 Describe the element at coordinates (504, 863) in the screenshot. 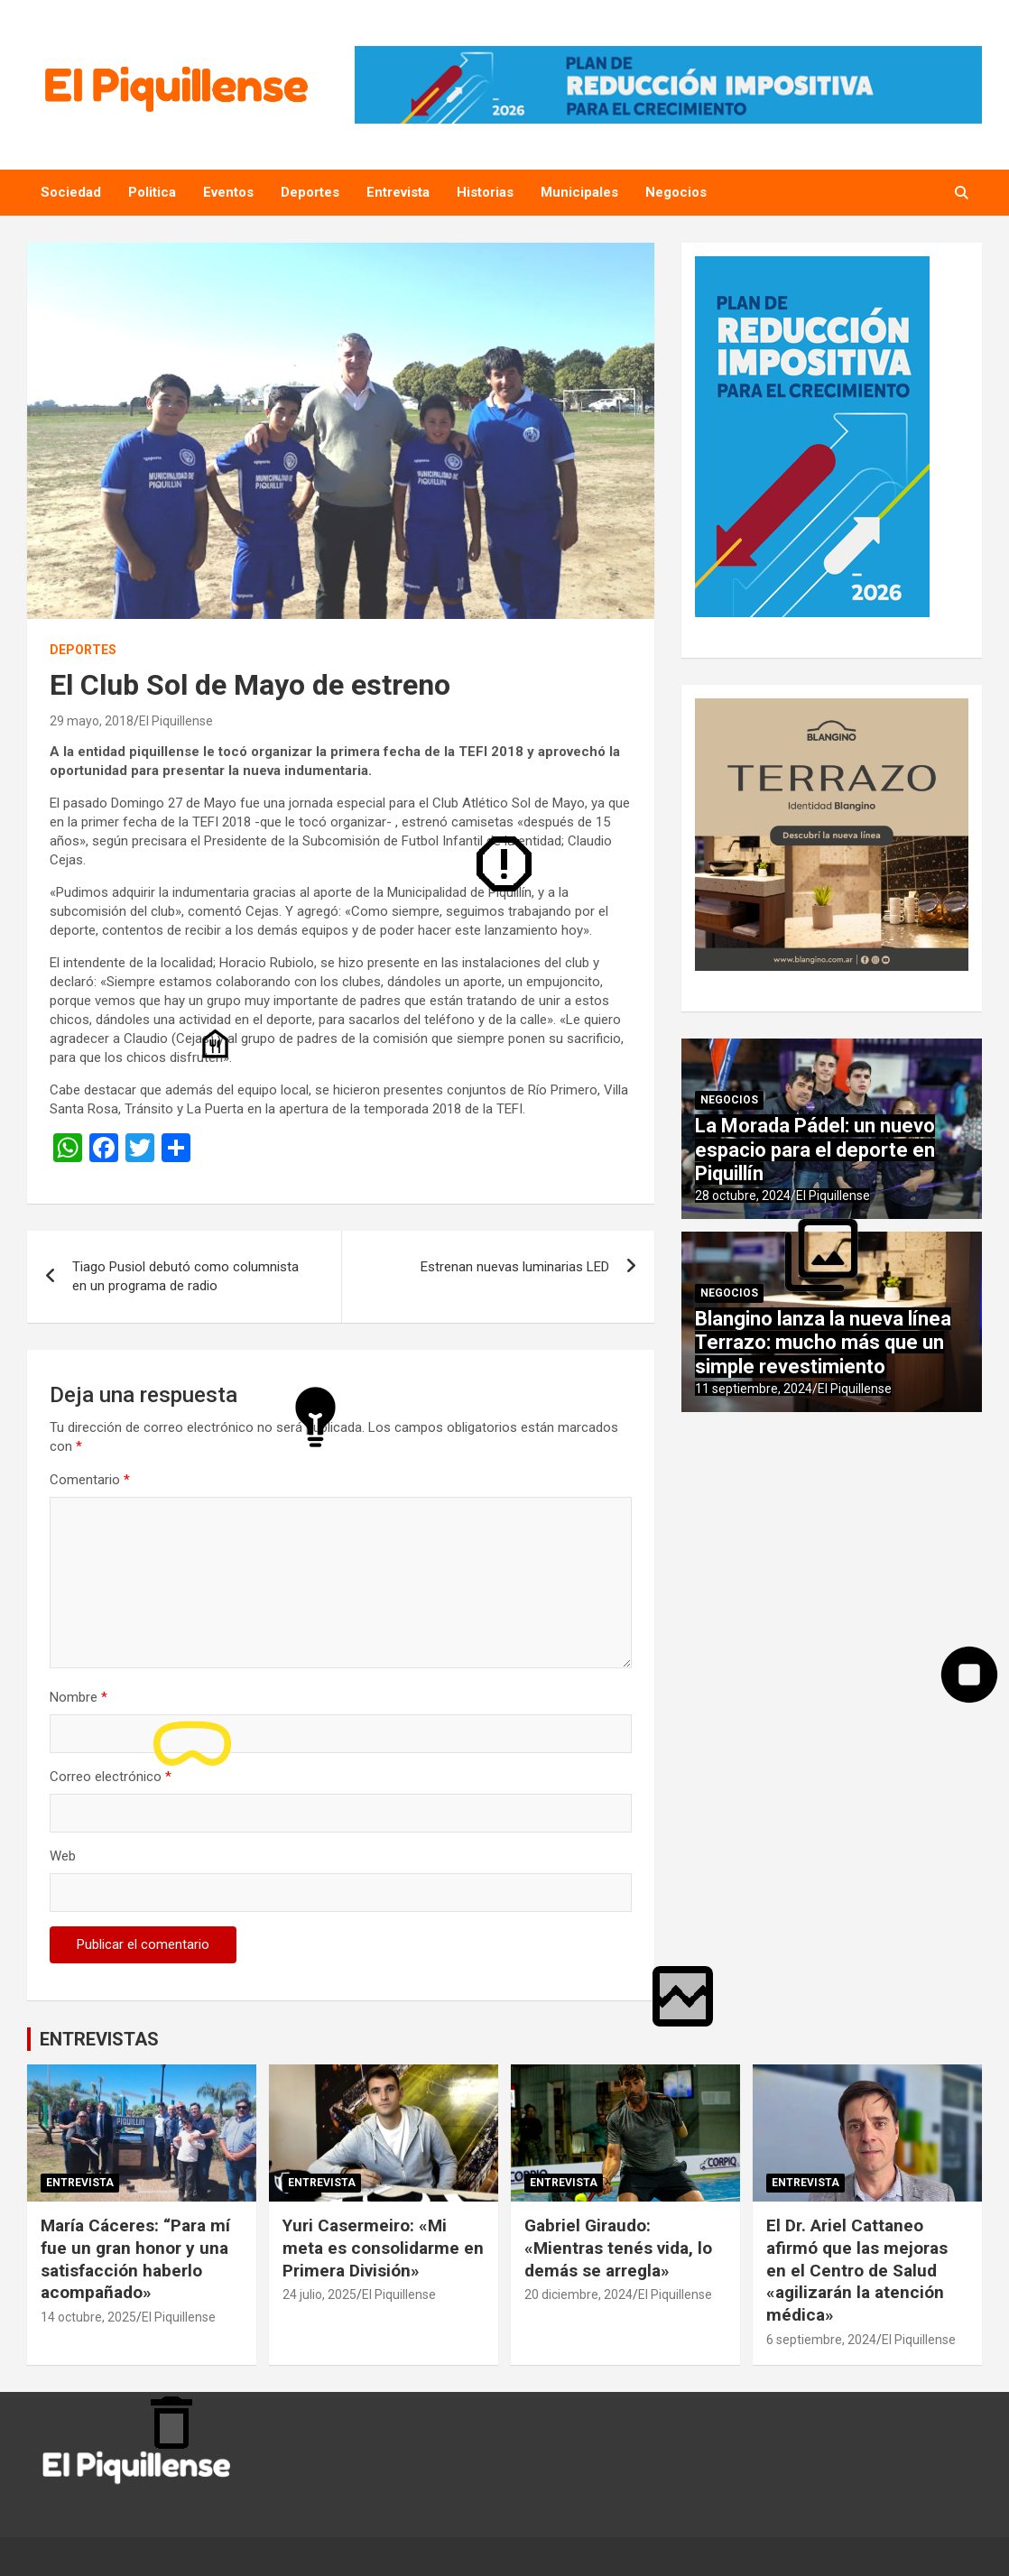

I see `indicates an email error or delivery failure` at that location.